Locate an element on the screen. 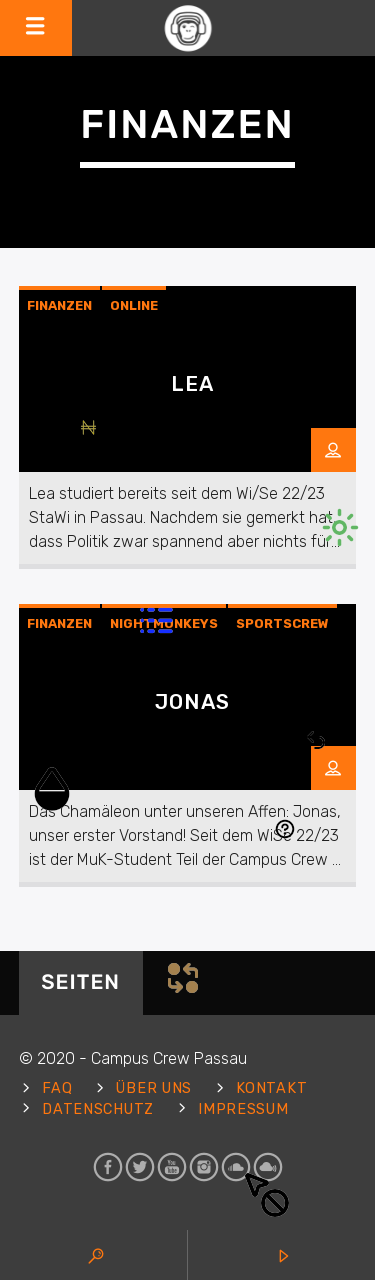 The image size is (375, 1280). cursor interaction disabled is located at coordinates (267, 1195).